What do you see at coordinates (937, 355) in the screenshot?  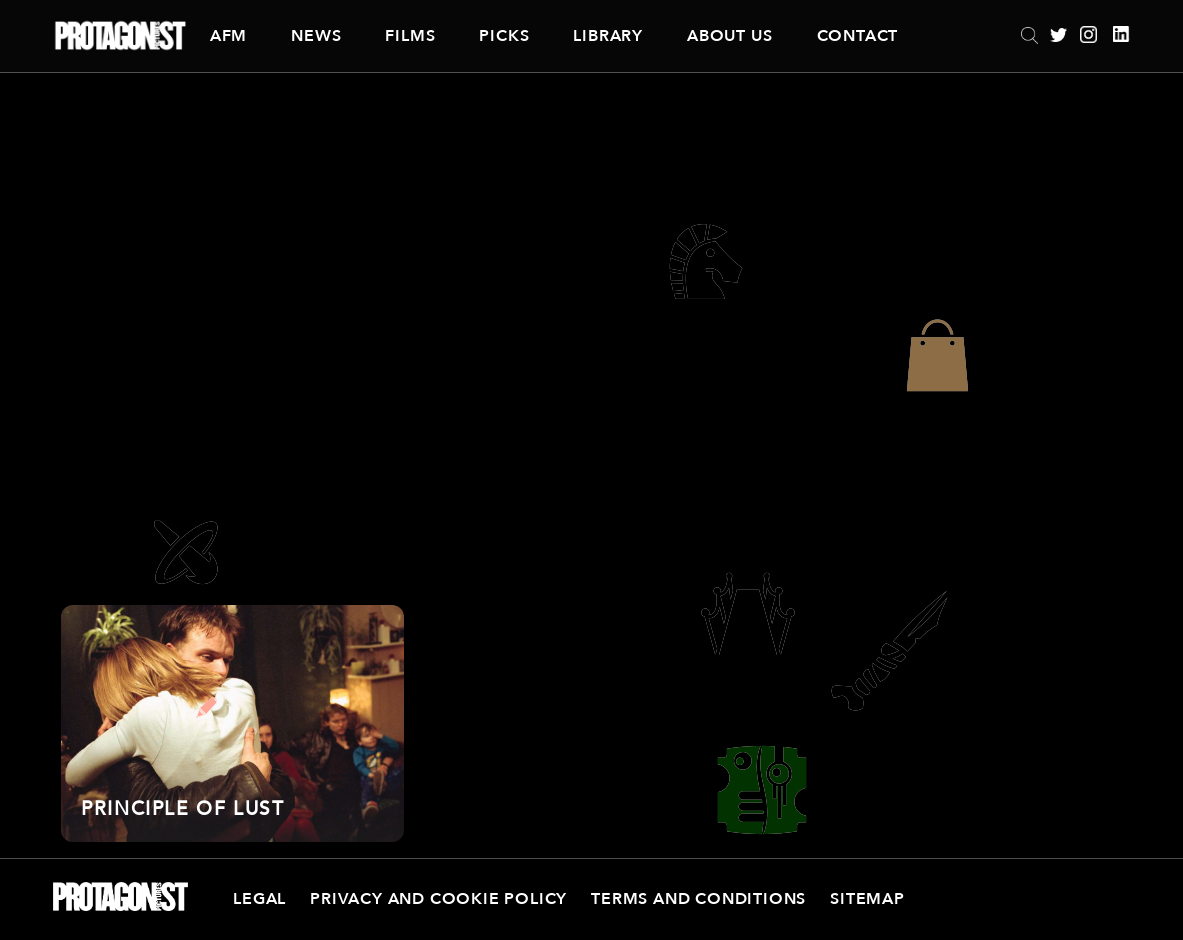 I see `view your shopping cart` at bounding box center [937, 355].